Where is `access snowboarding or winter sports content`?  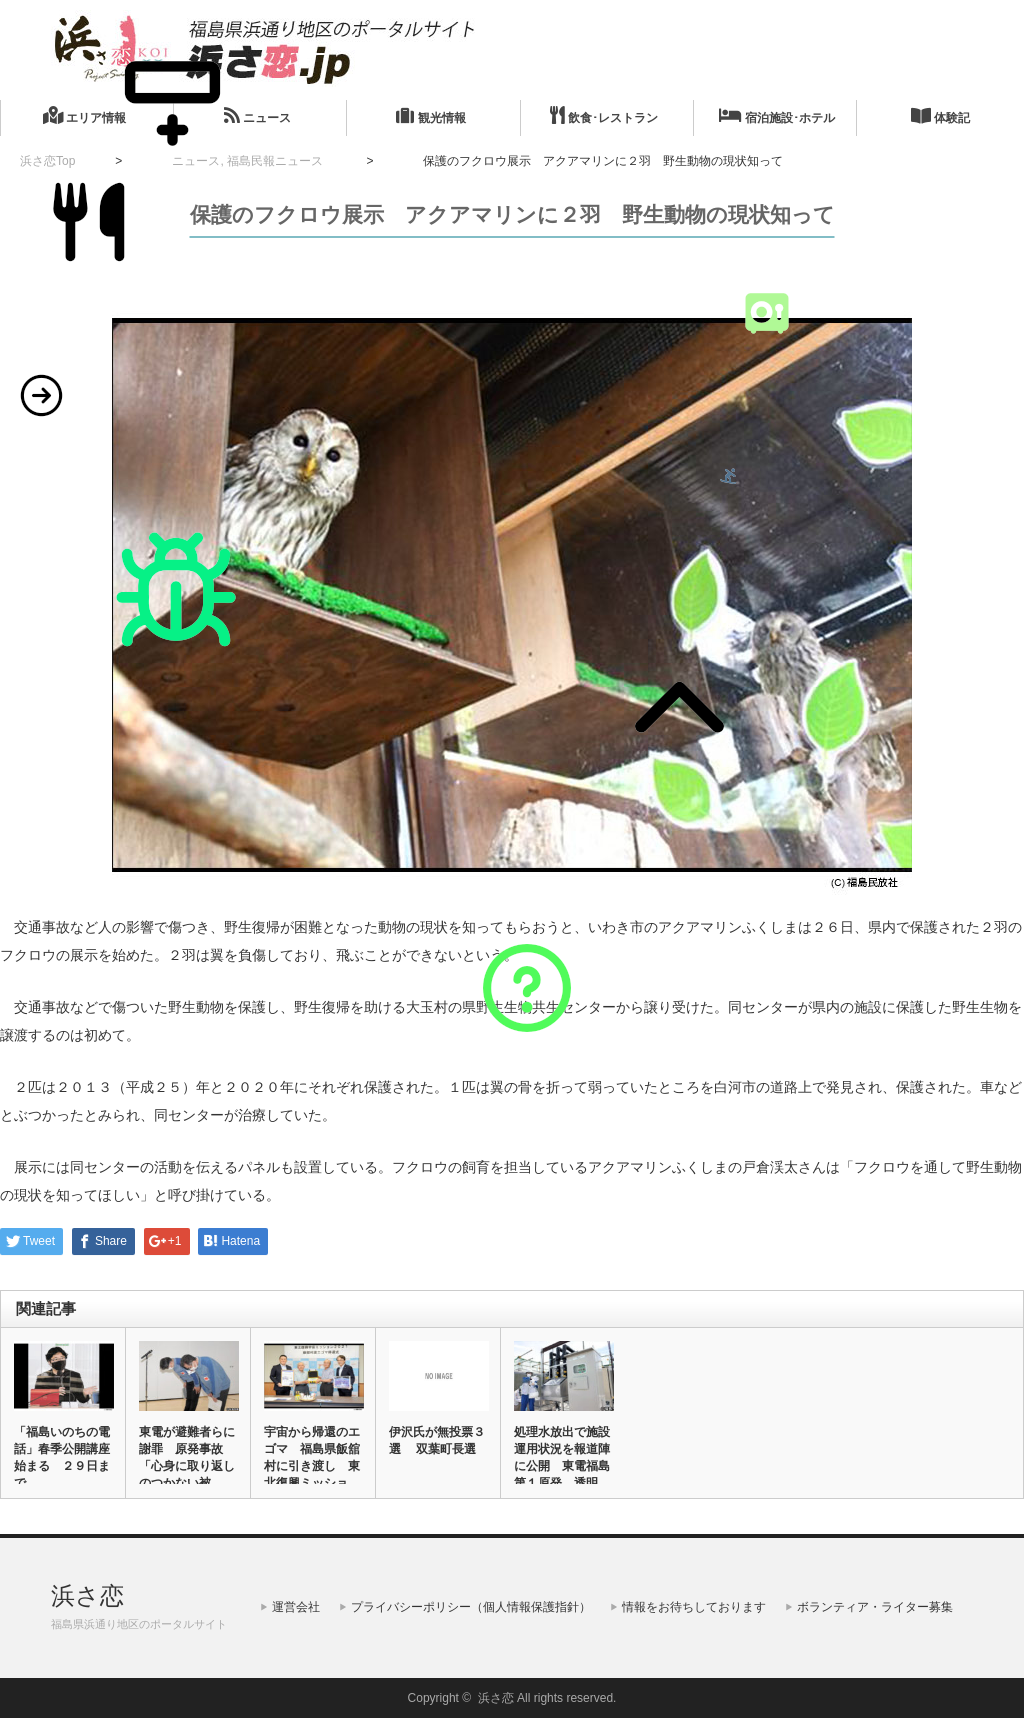 access snowboarding or winter sports content is located at coordinates (729, 476).